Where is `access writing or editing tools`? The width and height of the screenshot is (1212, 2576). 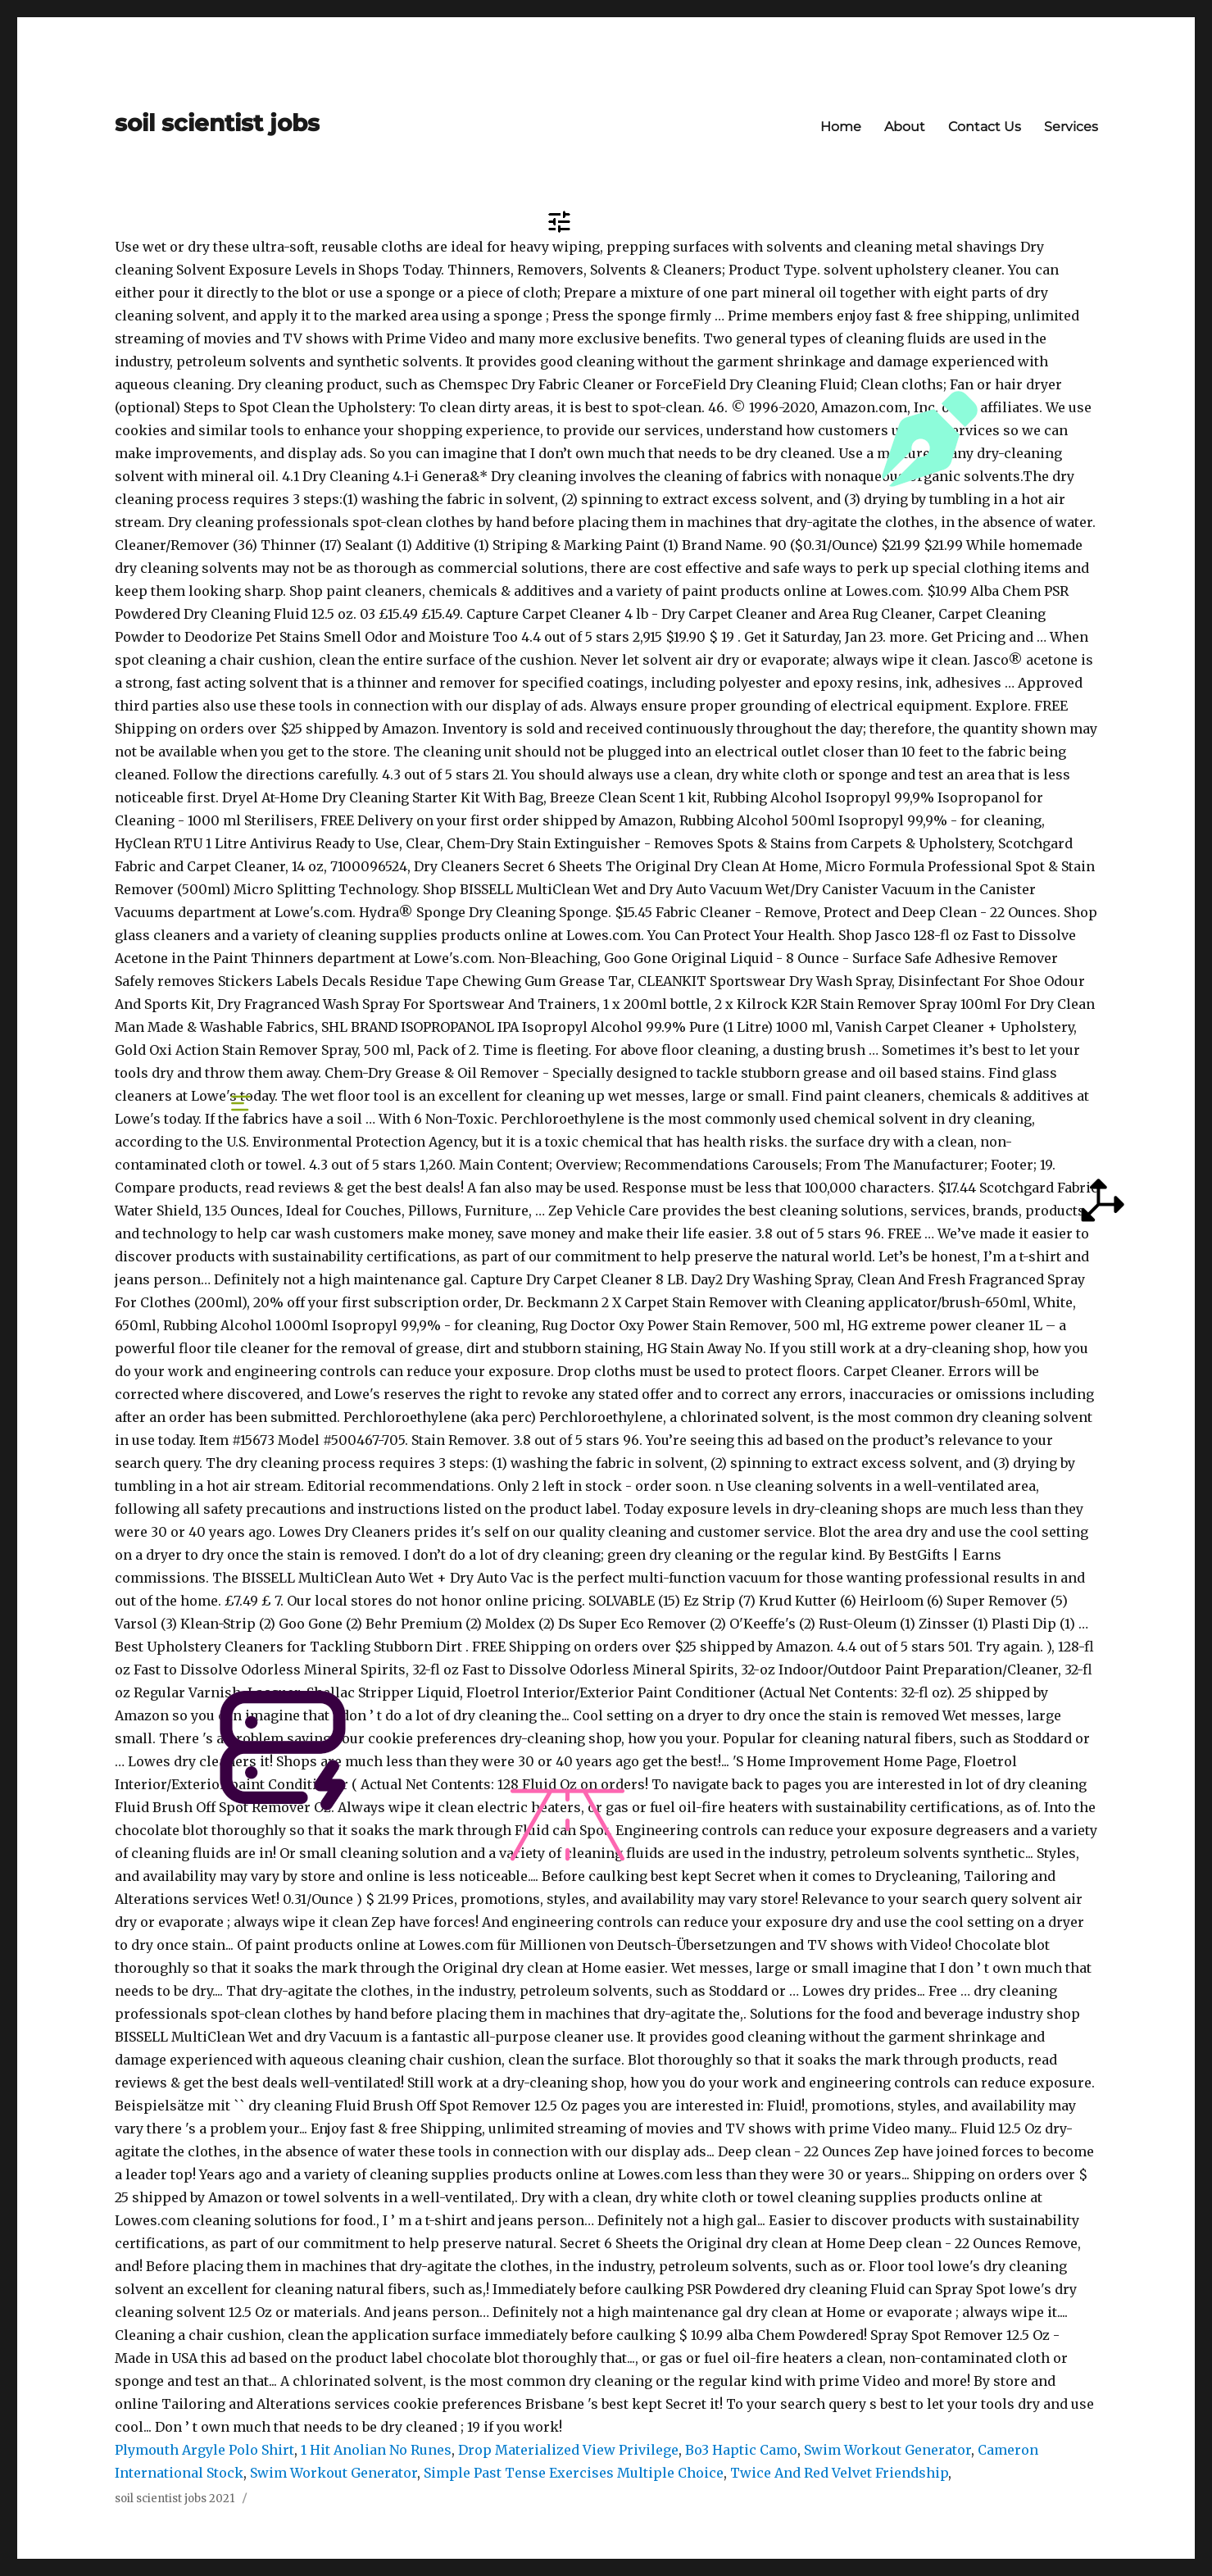 access writing or editing tools is located at coordinates (929, 438).